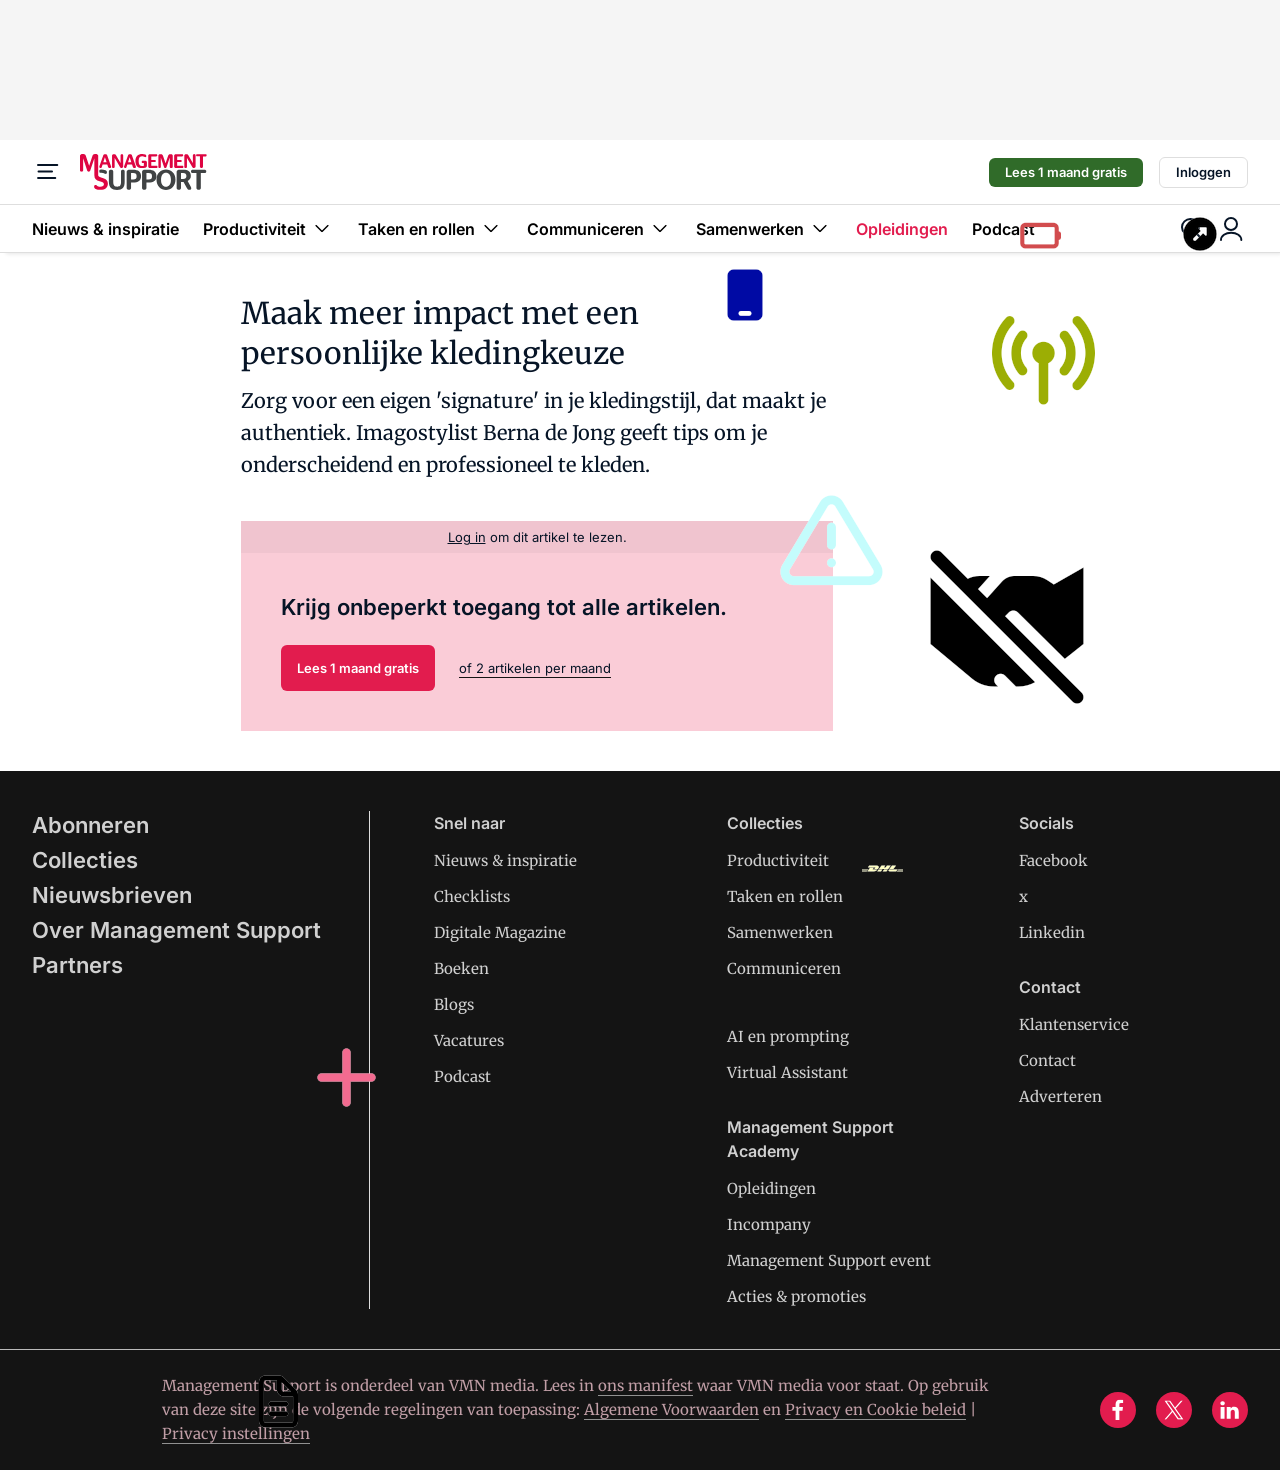 The width and height of the screenshot is (1280, 1470). Describe the element at coordinates (745, 295) in the screenshot. I see `call or contact via mobile phone` at that location.